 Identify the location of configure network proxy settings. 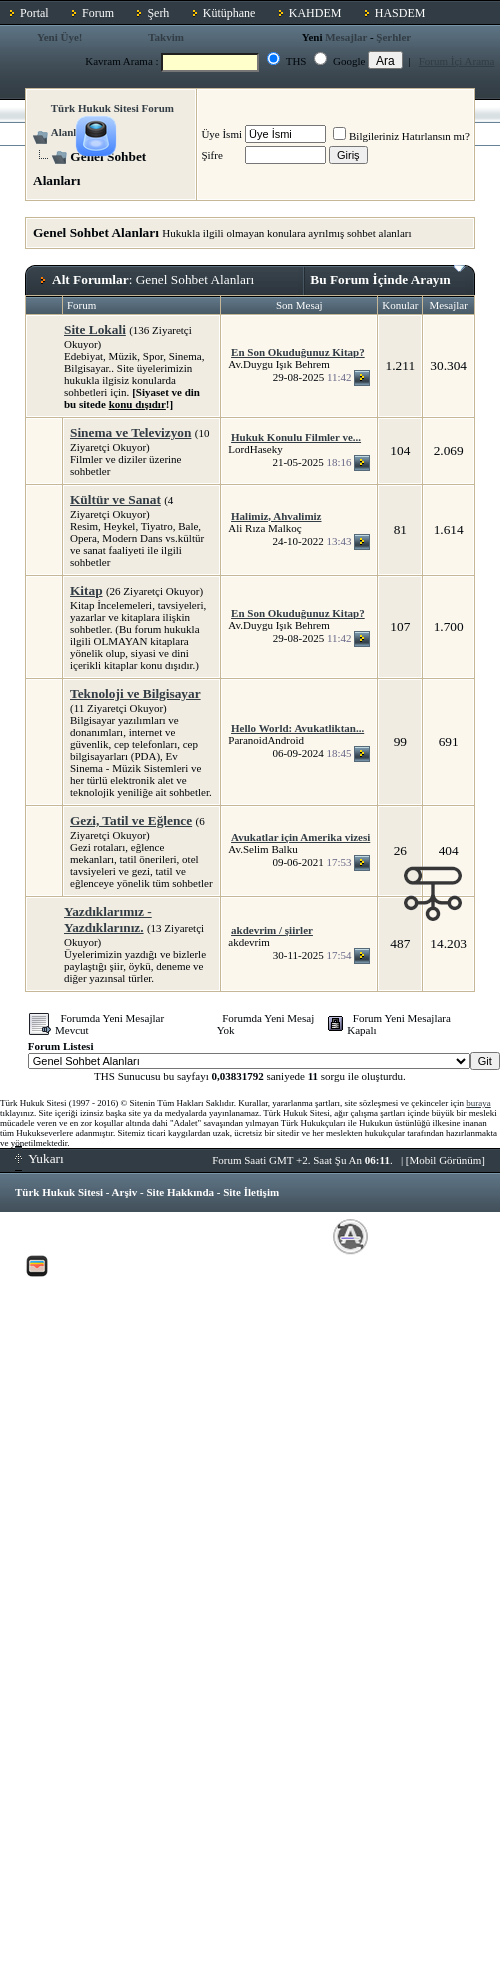
(433, 892).